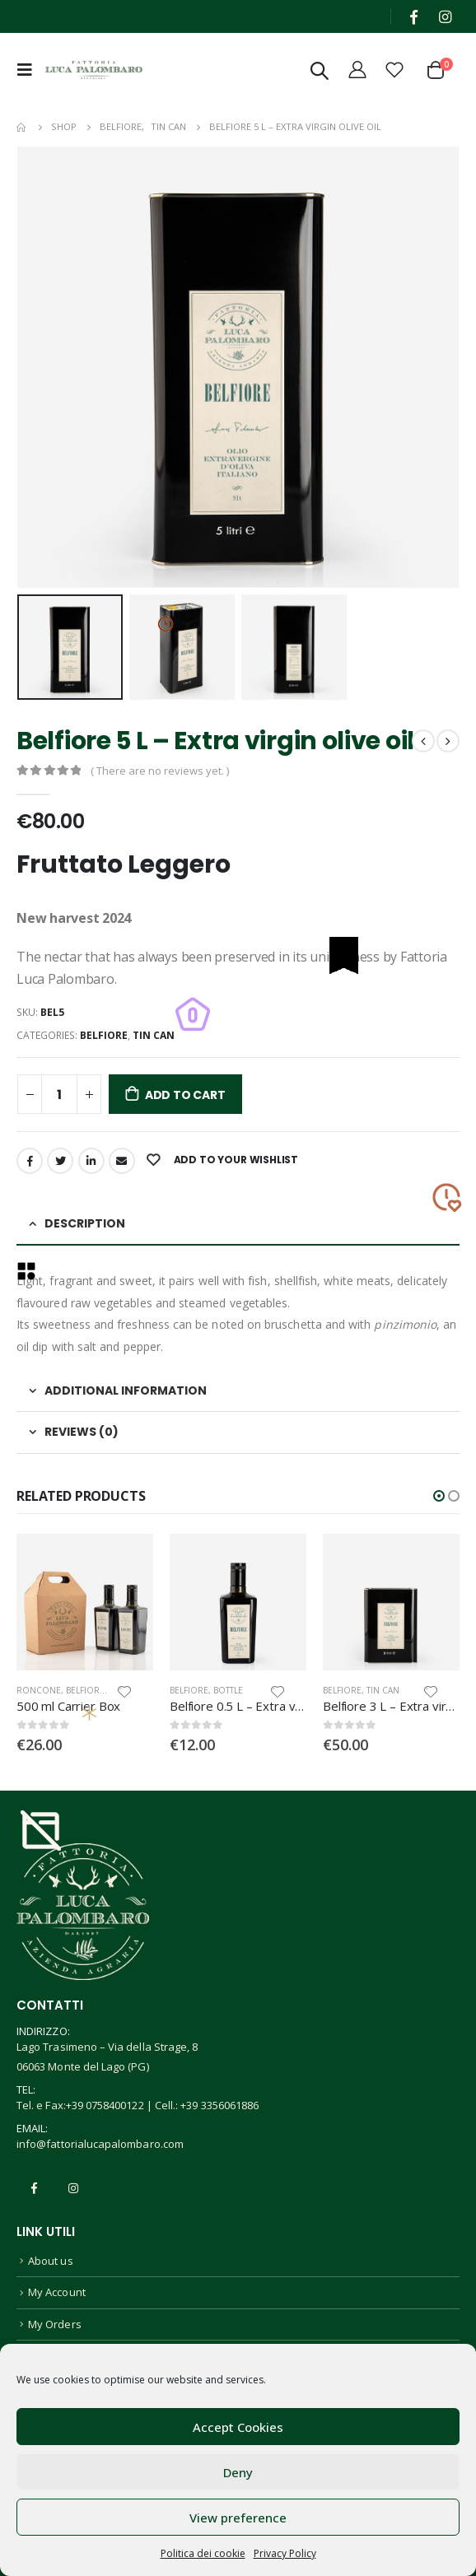 The width and height of the screenshot is (476, 2576). I want to click on indicates a required field in a form, so click(89, 1712).